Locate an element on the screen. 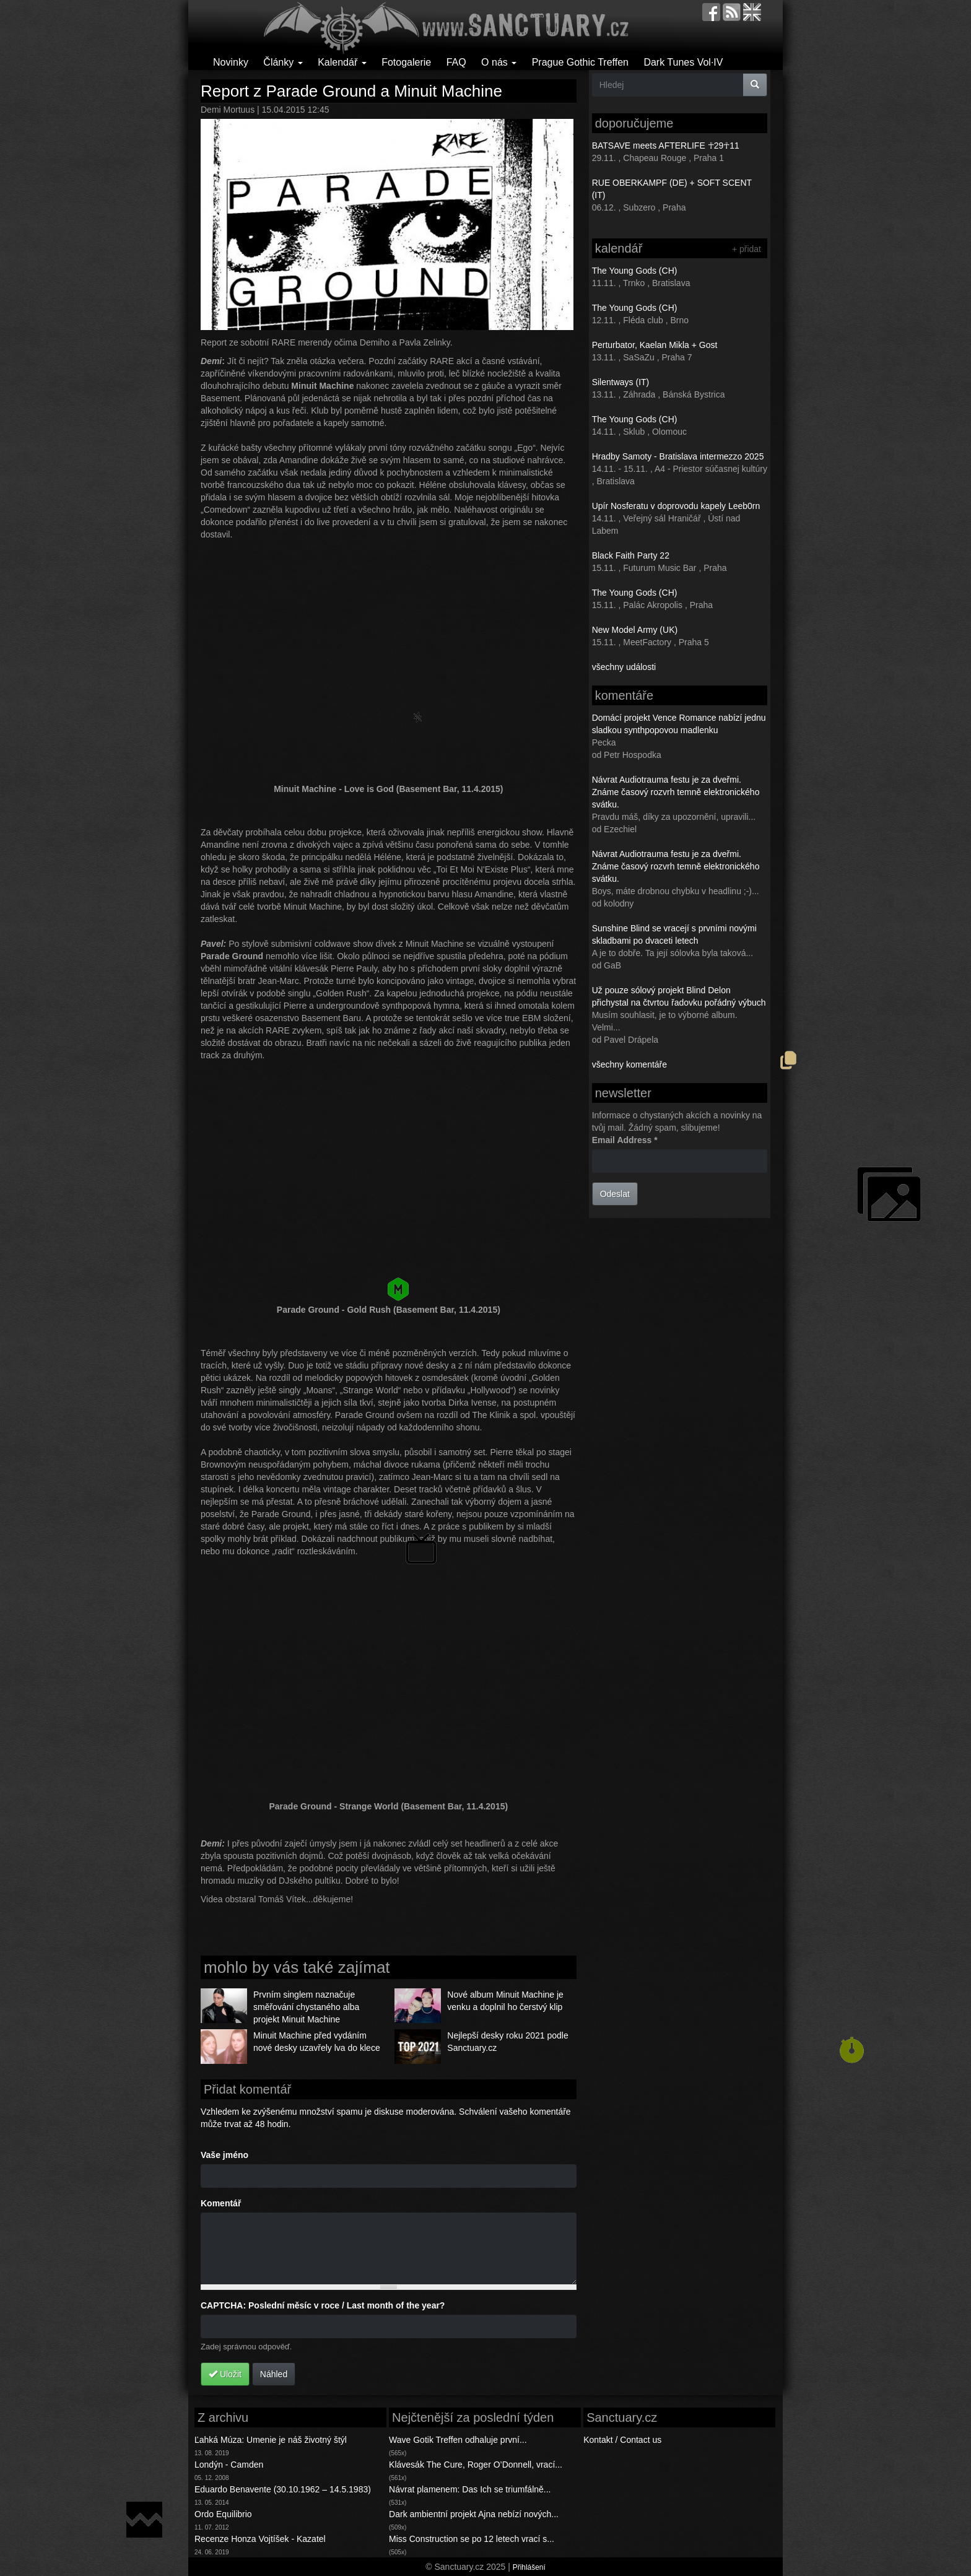 The image size is (971, 2576). indicates image failed to load is located at coordinates (144, 2520).